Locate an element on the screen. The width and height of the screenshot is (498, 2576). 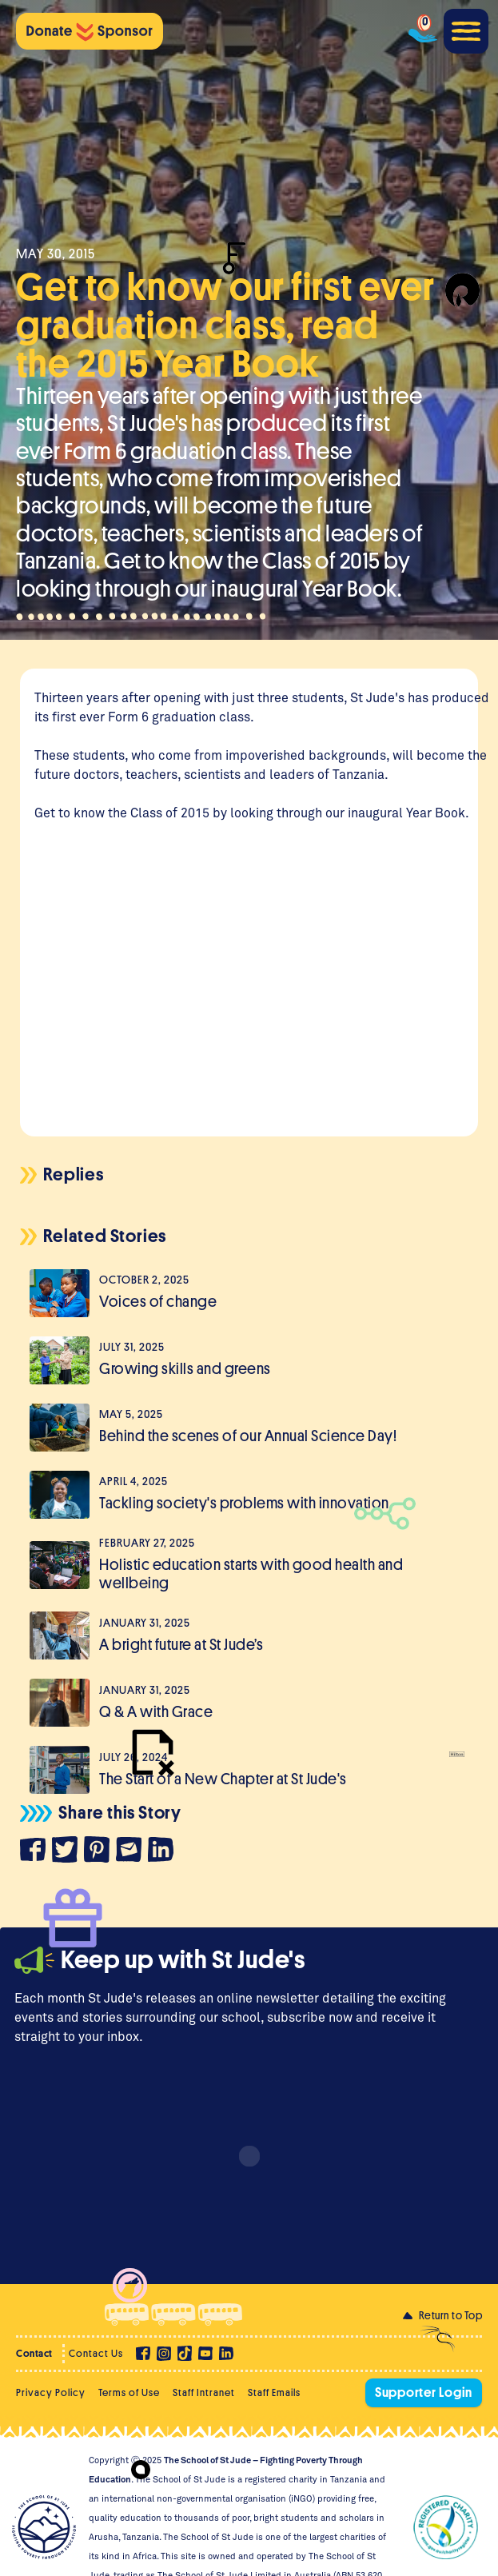
close the current document is located at coordinates (153, 1752).